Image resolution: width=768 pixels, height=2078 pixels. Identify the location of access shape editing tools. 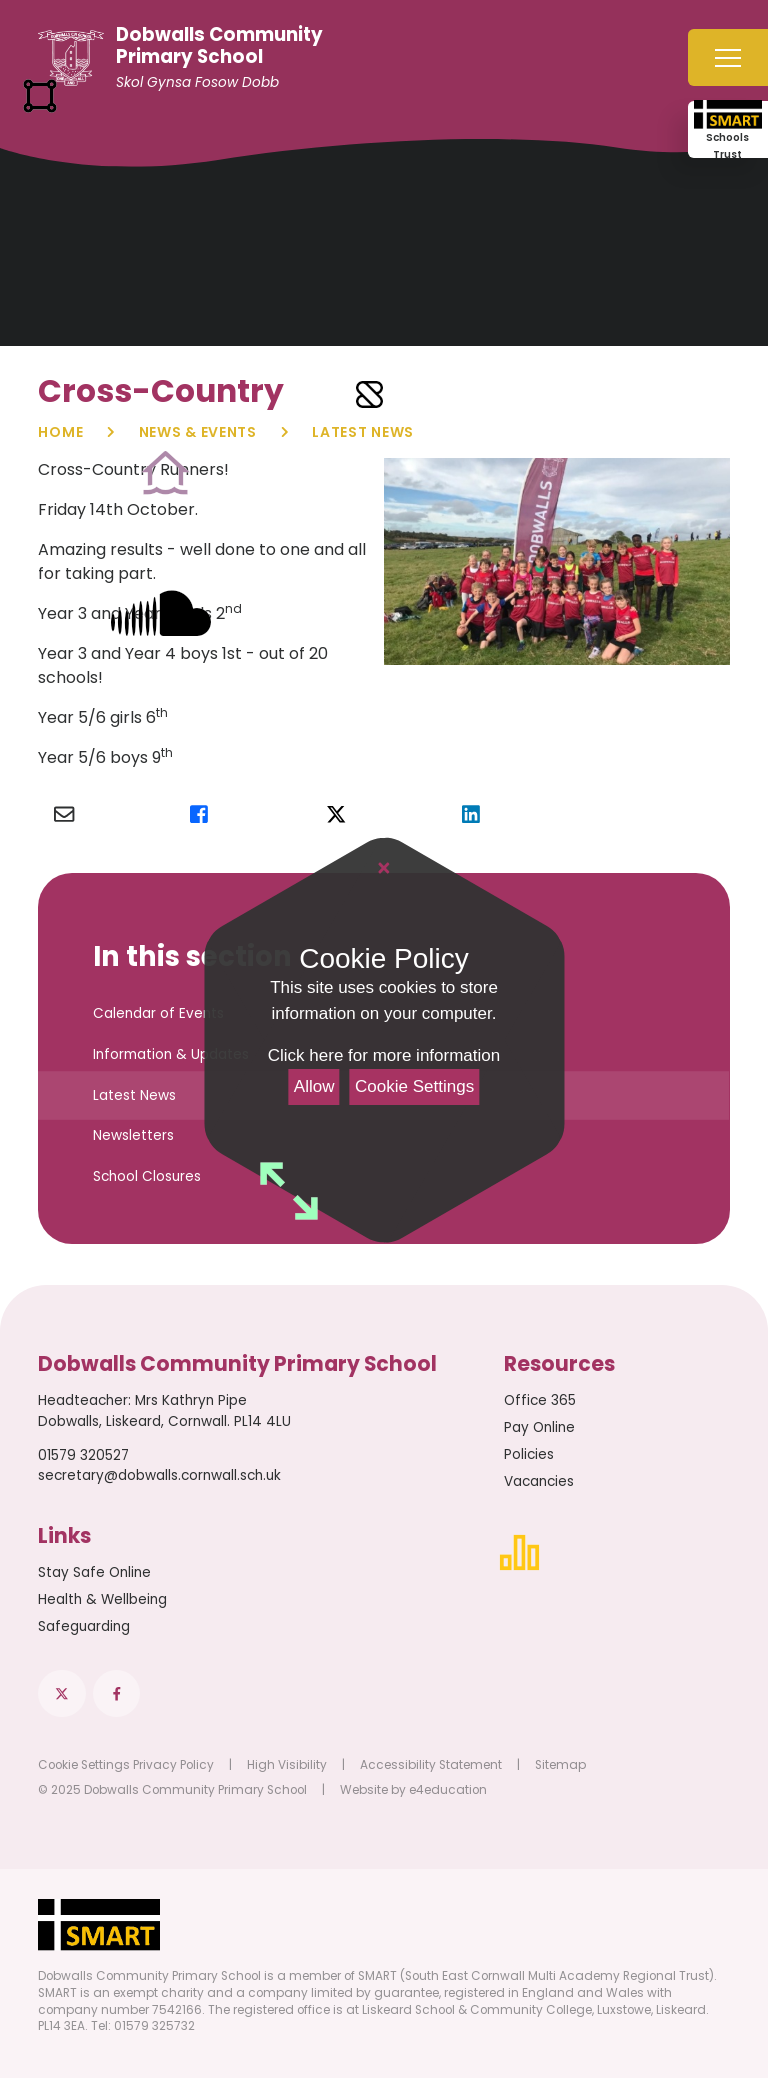
(40, 96).